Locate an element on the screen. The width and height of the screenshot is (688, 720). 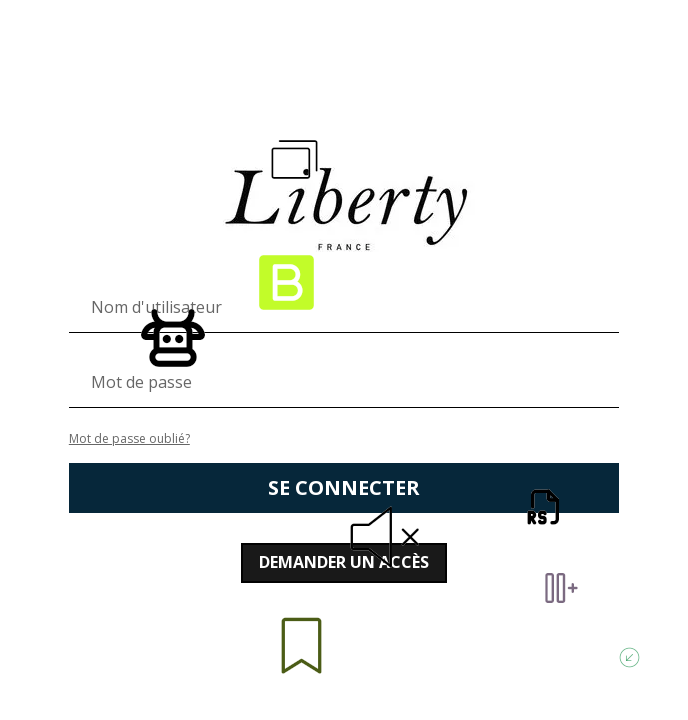
save item to bookmarks is located at coordinates (301, 644).